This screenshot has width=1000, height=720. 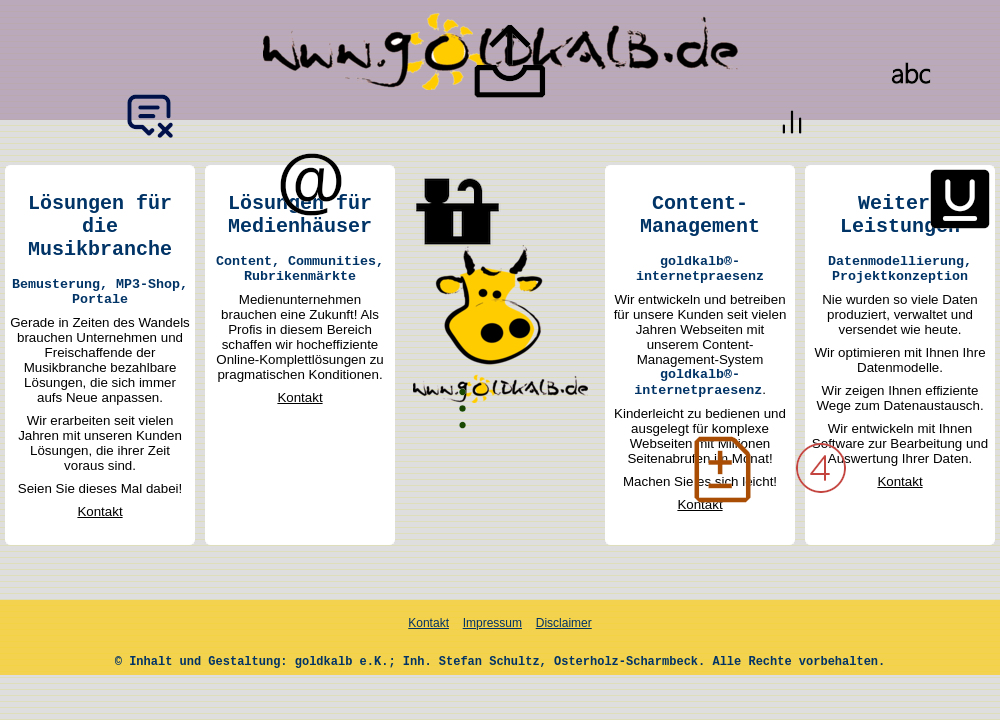 What do you see at coordinates (462, 408) in the screenshot?
I see `open additional options menu` at bounding box center [462, 408].